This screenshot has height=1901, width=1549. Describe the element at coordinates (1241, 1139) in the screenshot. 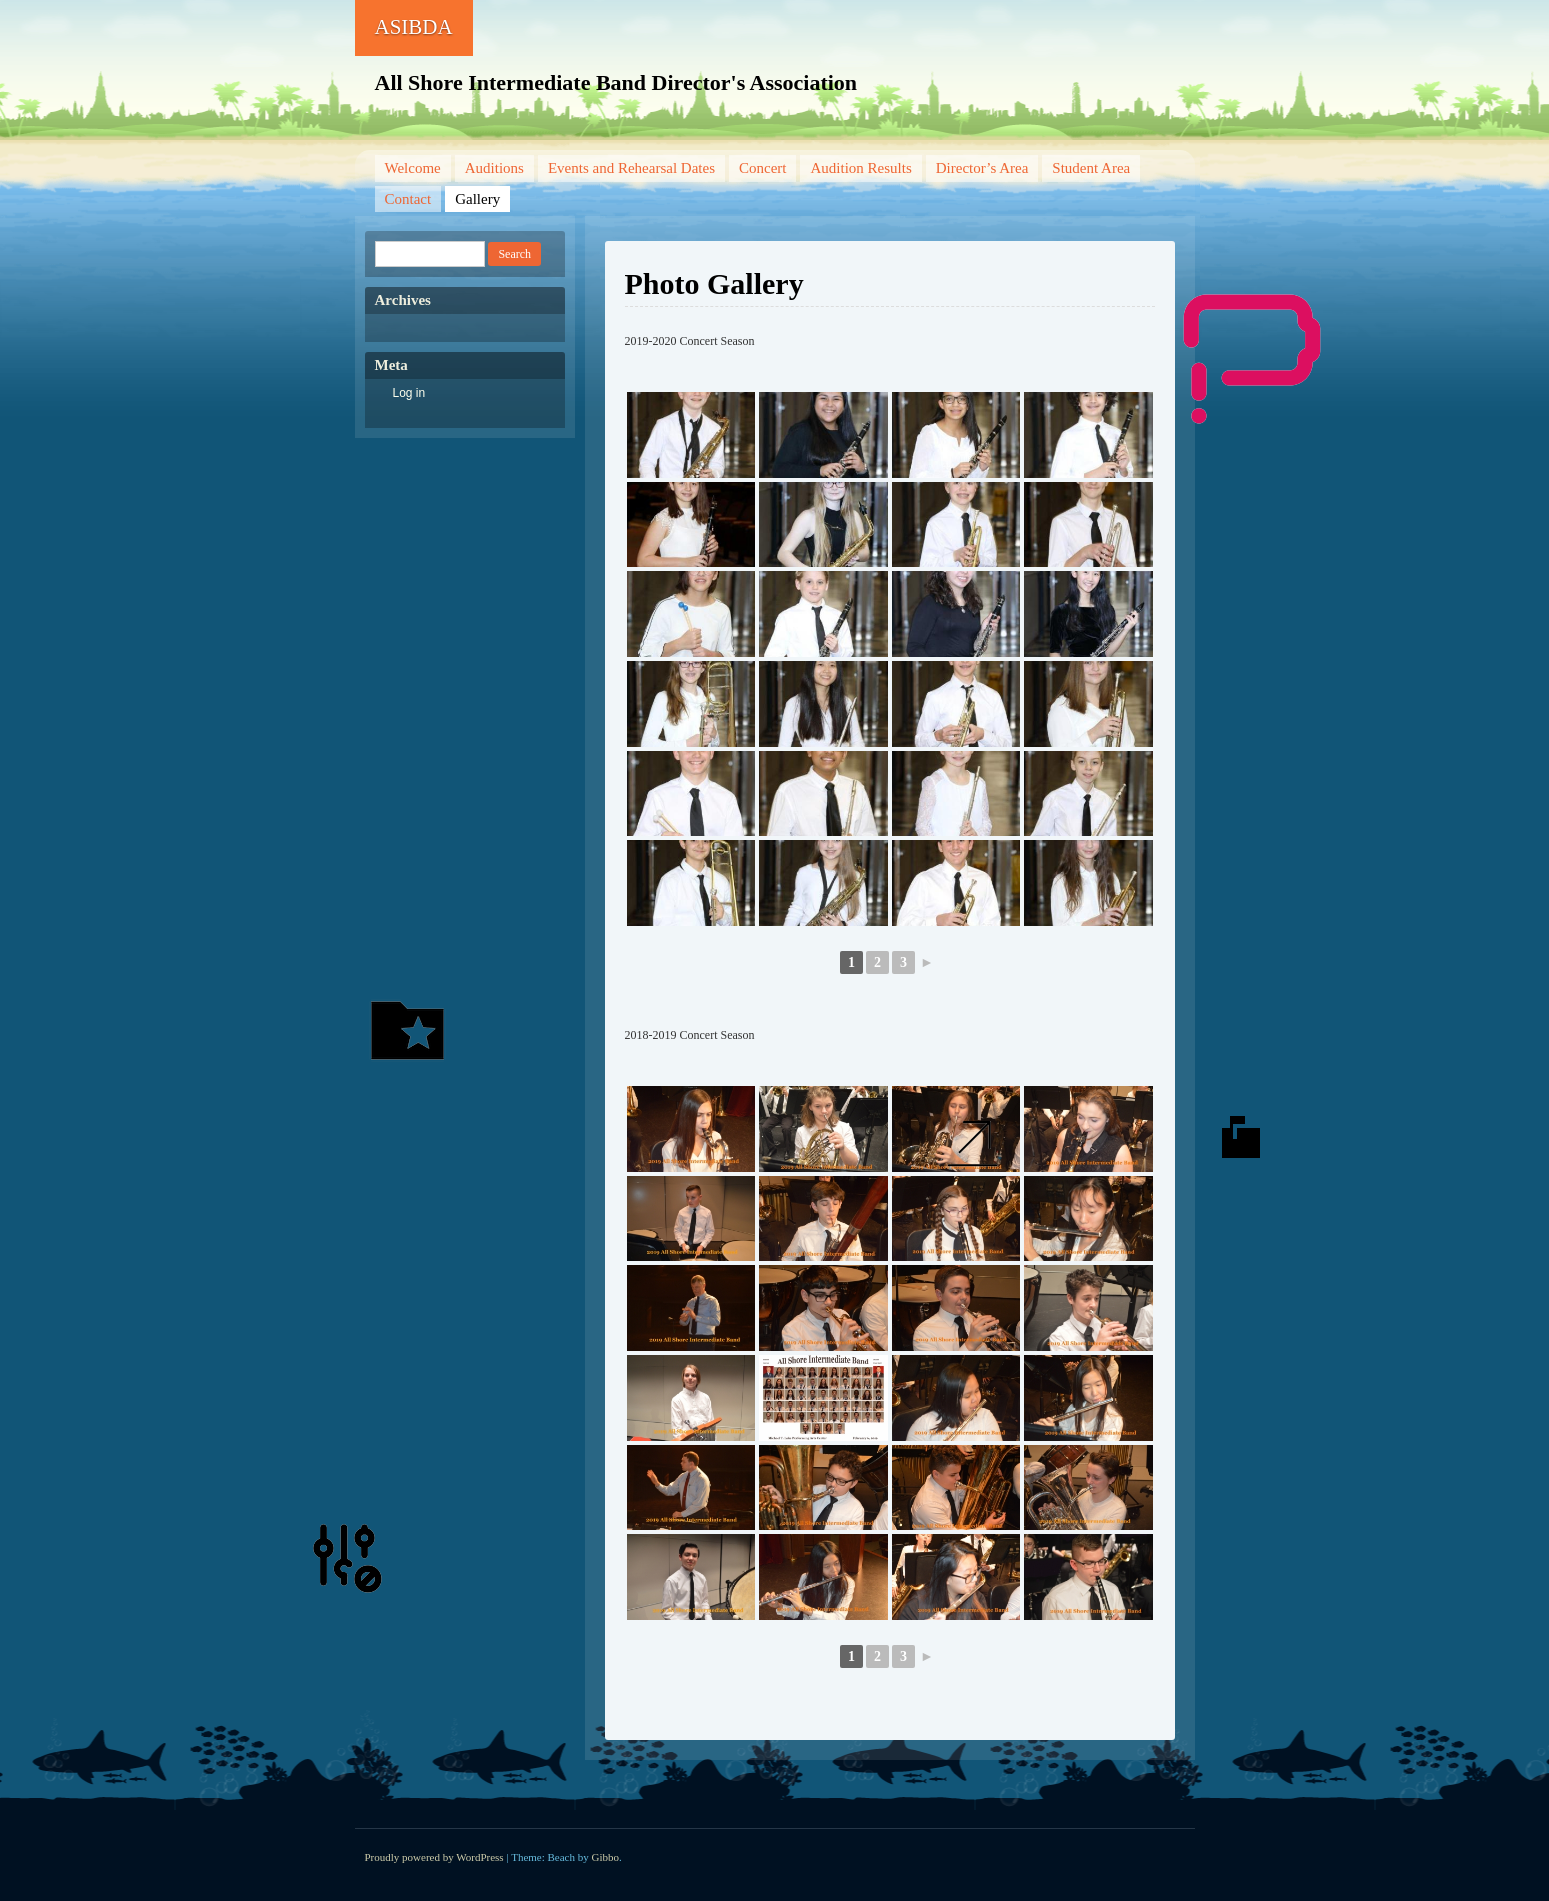

I see `indicates unread mail in your mailbox` at that location.